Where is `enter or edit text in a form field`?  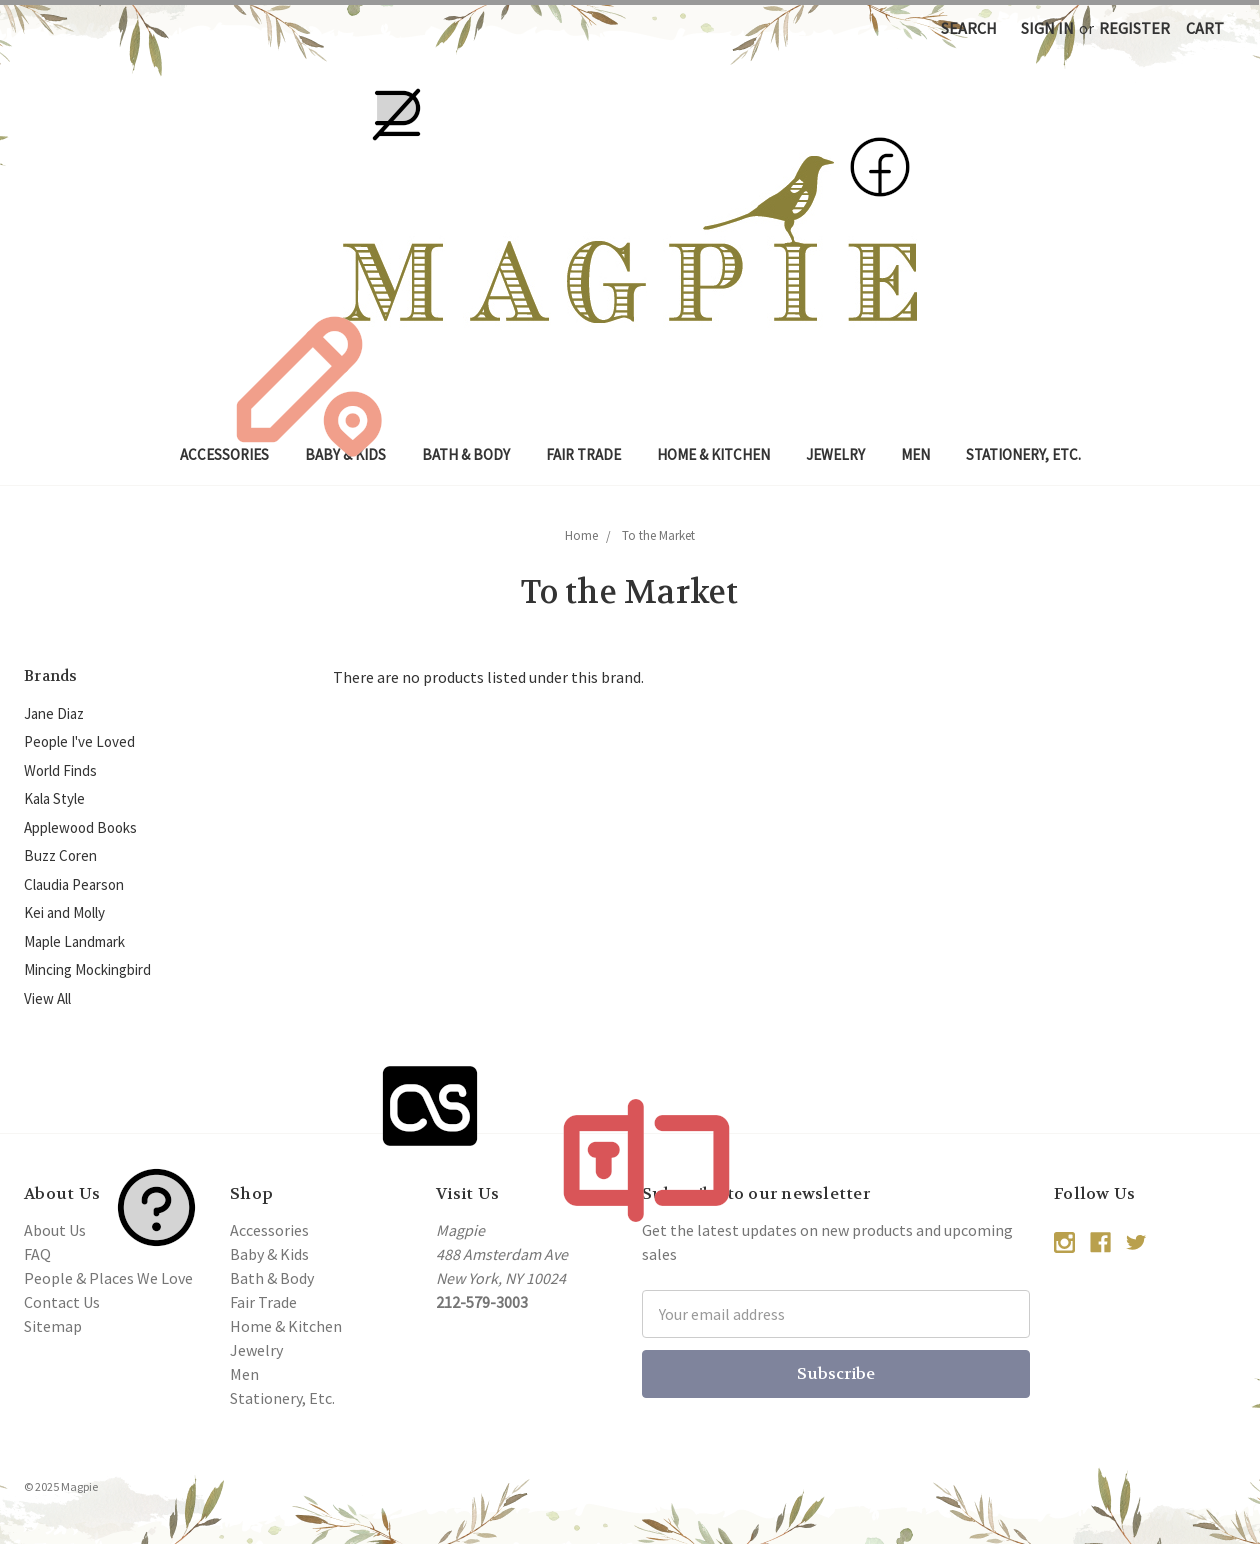 enter or edit text in a form field is located at coordinates (646, 1160).